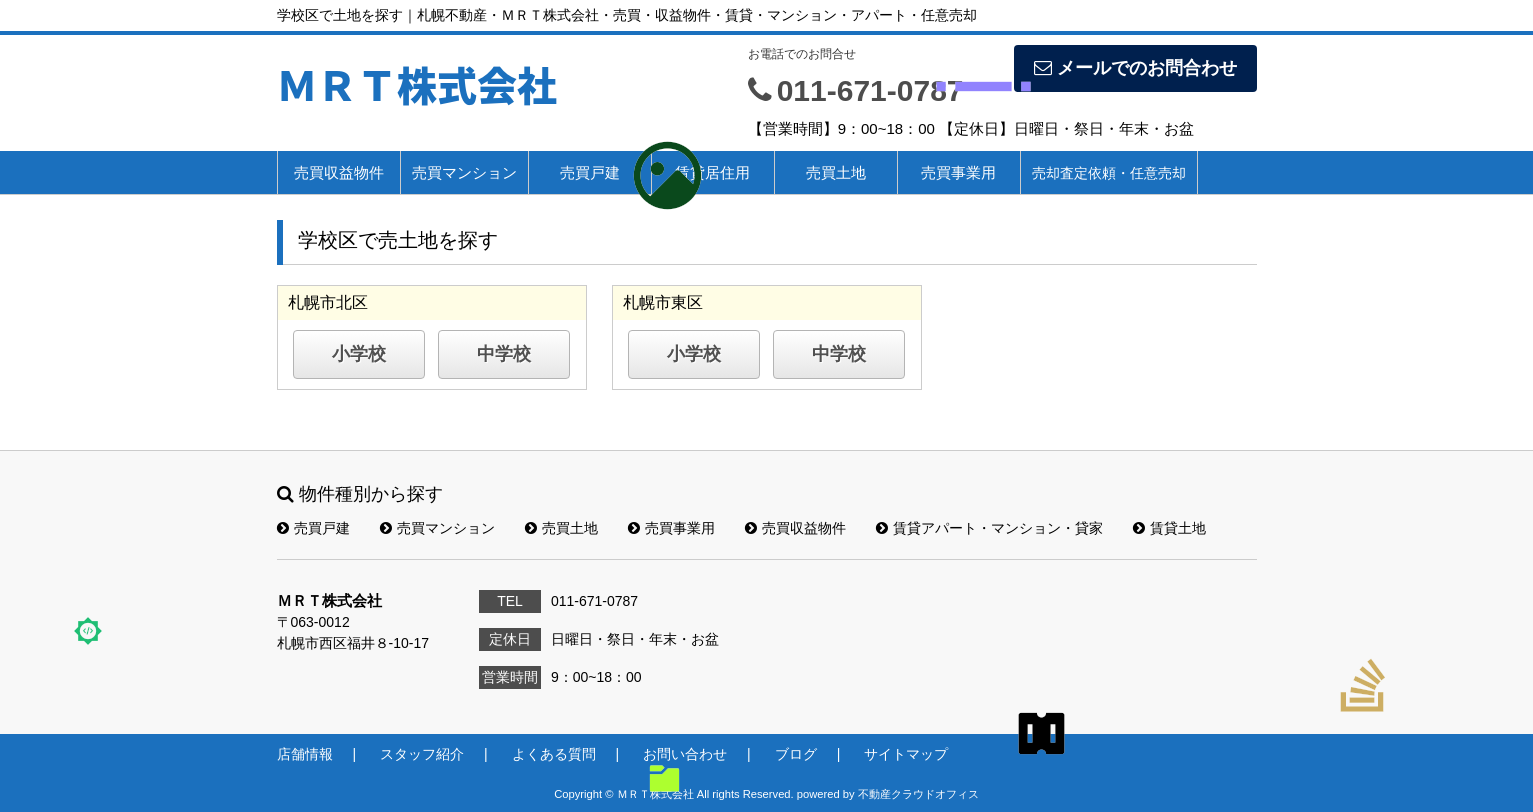  What do you see at coordinates (88, 631) in the screenshot?
I see `google summer of code program logo` at bounding box center [88, 631].